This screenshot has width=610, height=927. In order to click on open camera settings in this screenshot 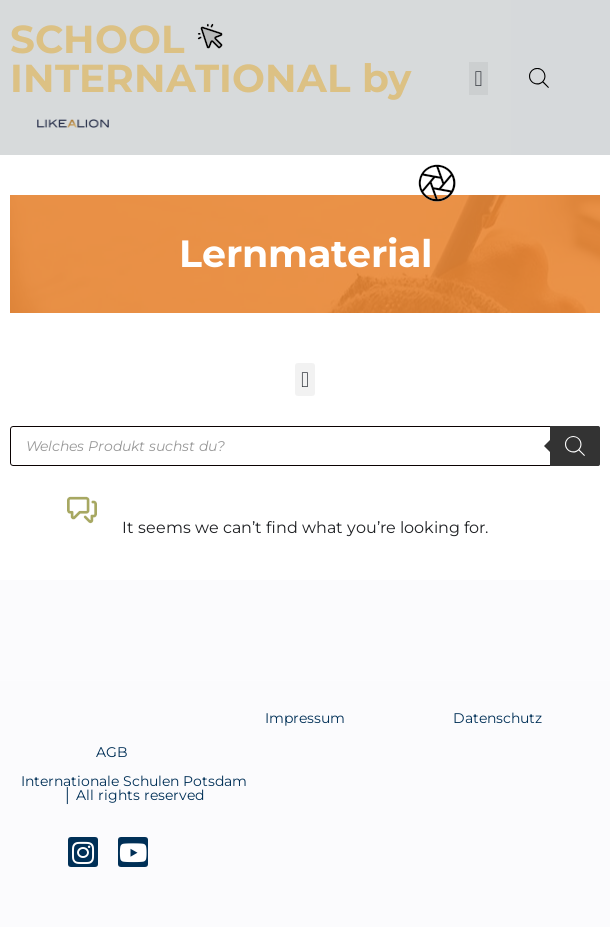, I will do `click(437, 183)`.